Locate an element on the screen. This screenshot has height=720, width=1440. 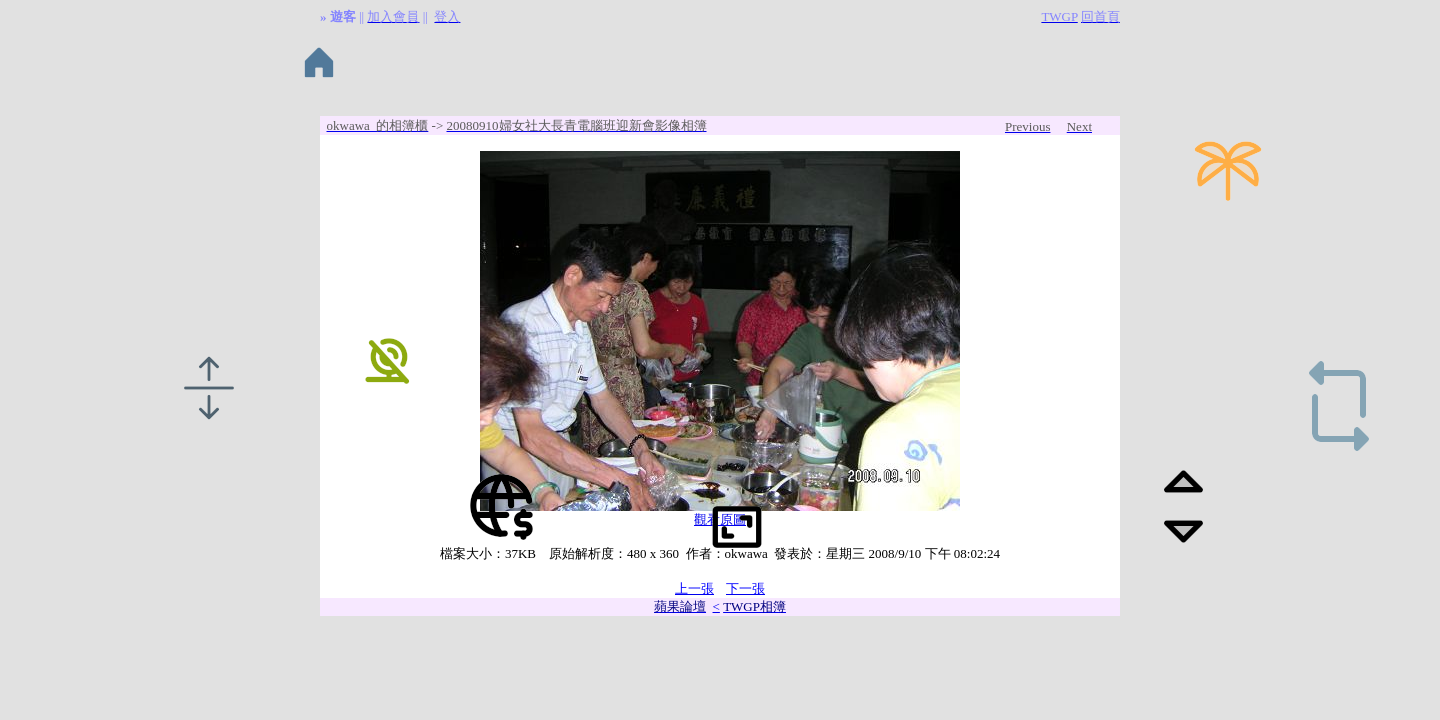
webcam is disabled or turned off is located at coordinates (389, 362).